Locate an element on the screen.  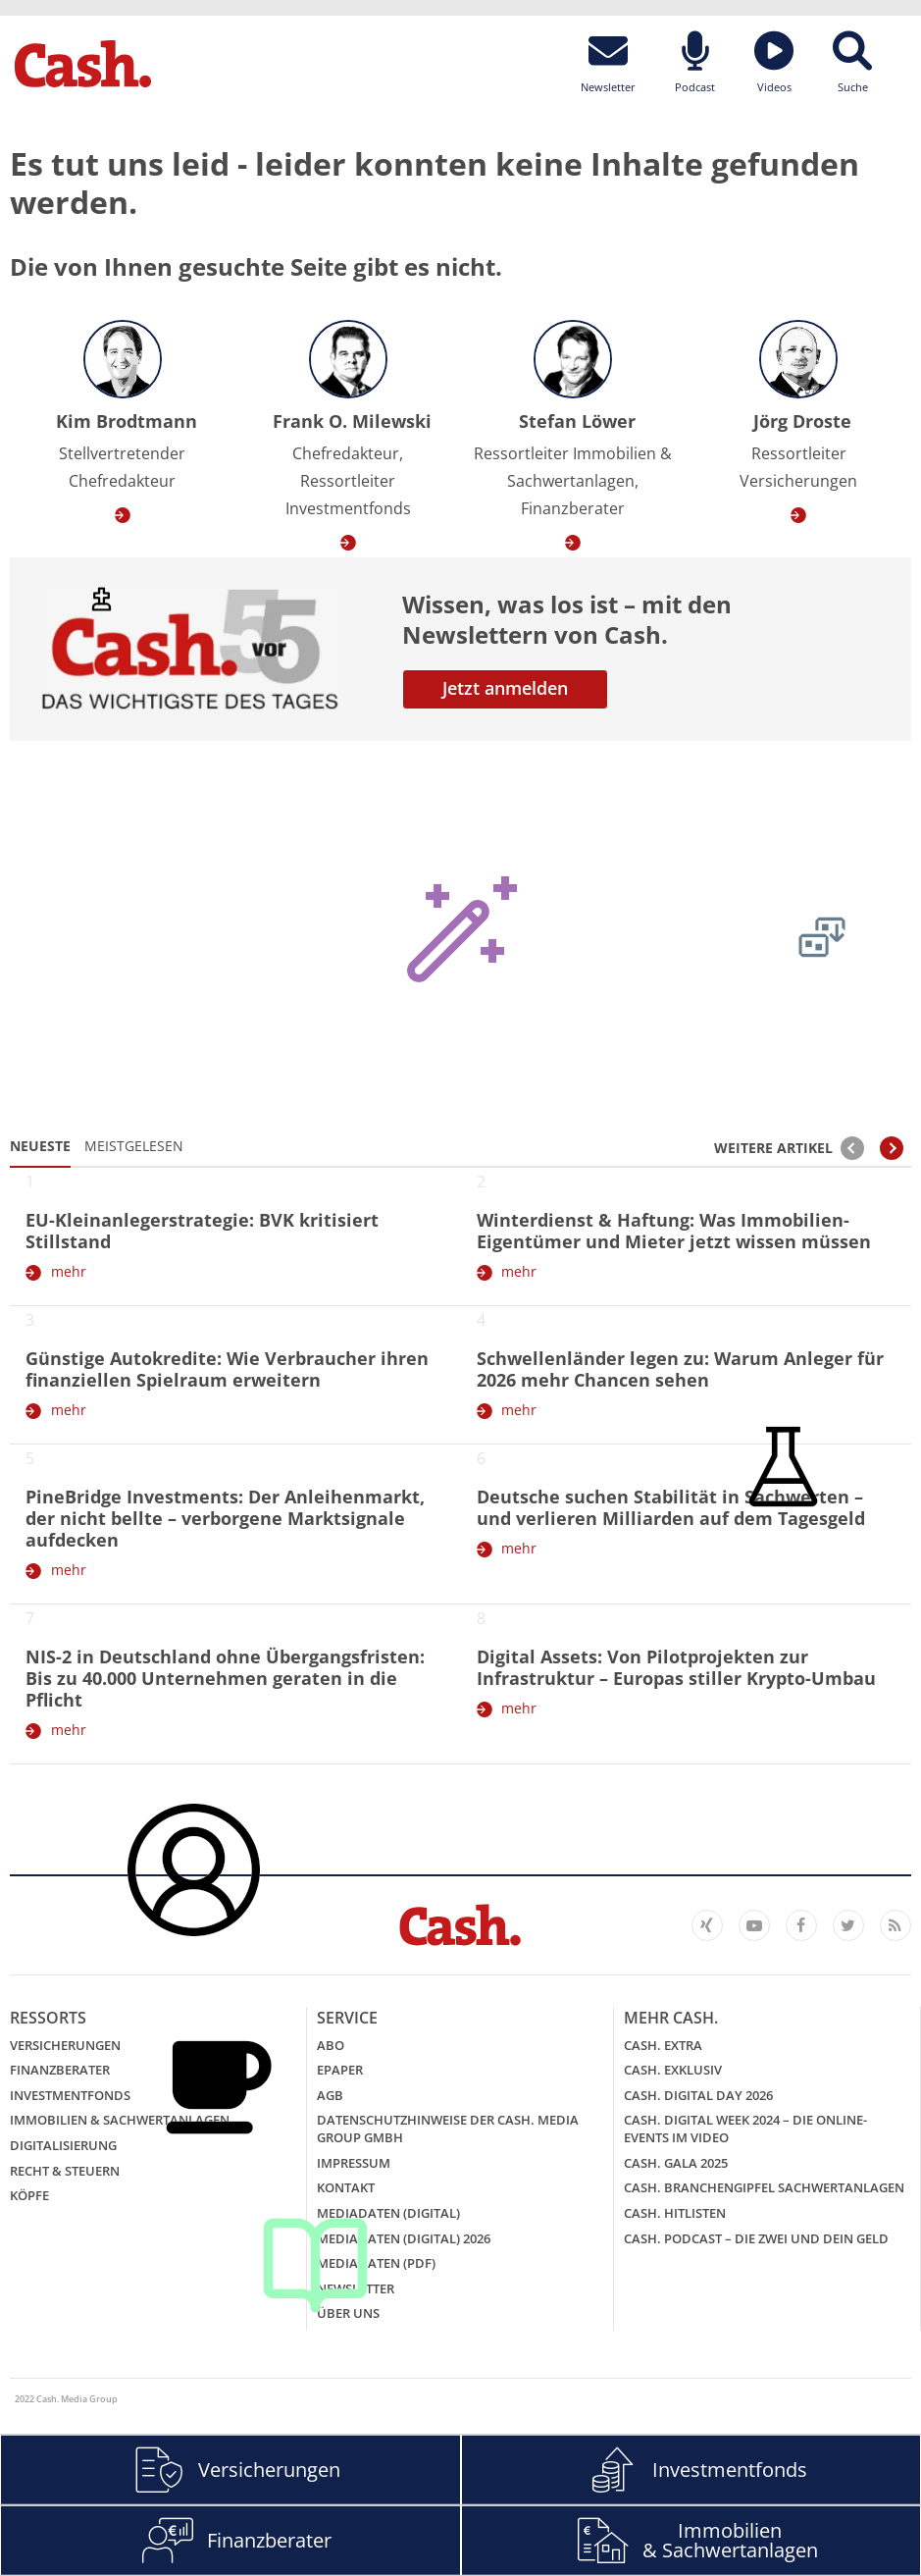
open reading mode or e-reader is located at coordinates (315, 2265).